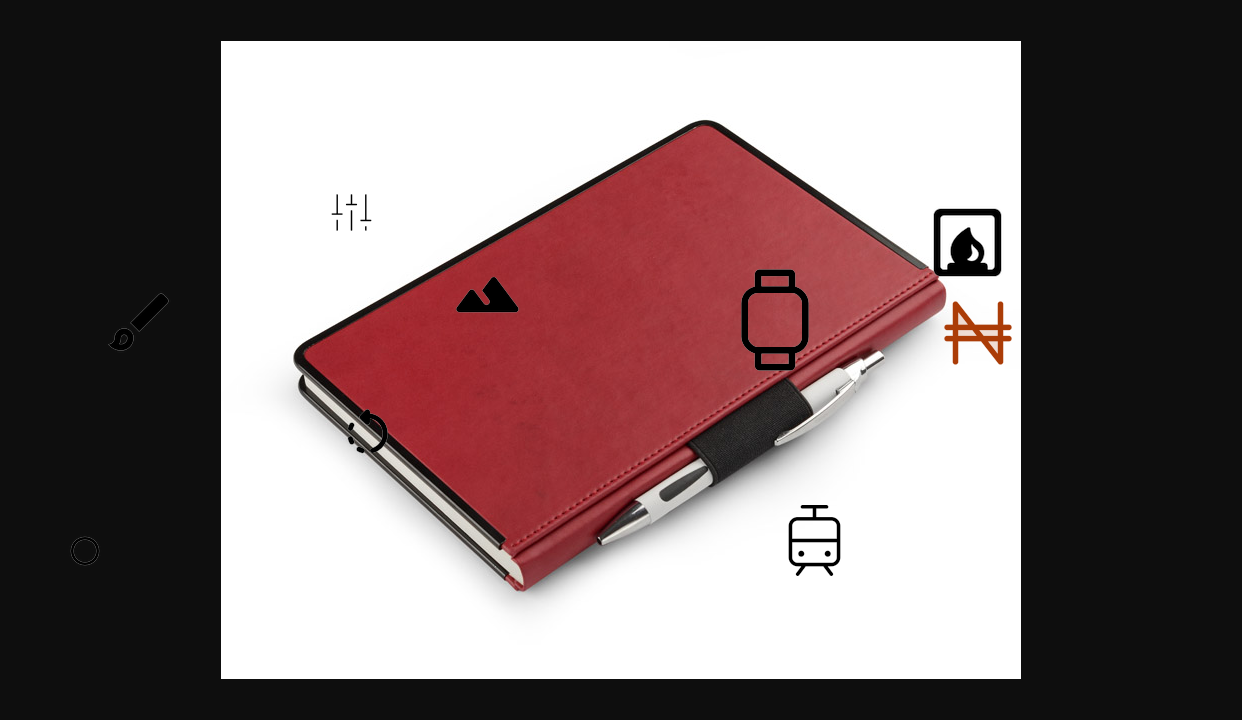 This screenshot has height=720, width=1242. I want to click on access smartwatch settings or connectivity, so click(775, 320).